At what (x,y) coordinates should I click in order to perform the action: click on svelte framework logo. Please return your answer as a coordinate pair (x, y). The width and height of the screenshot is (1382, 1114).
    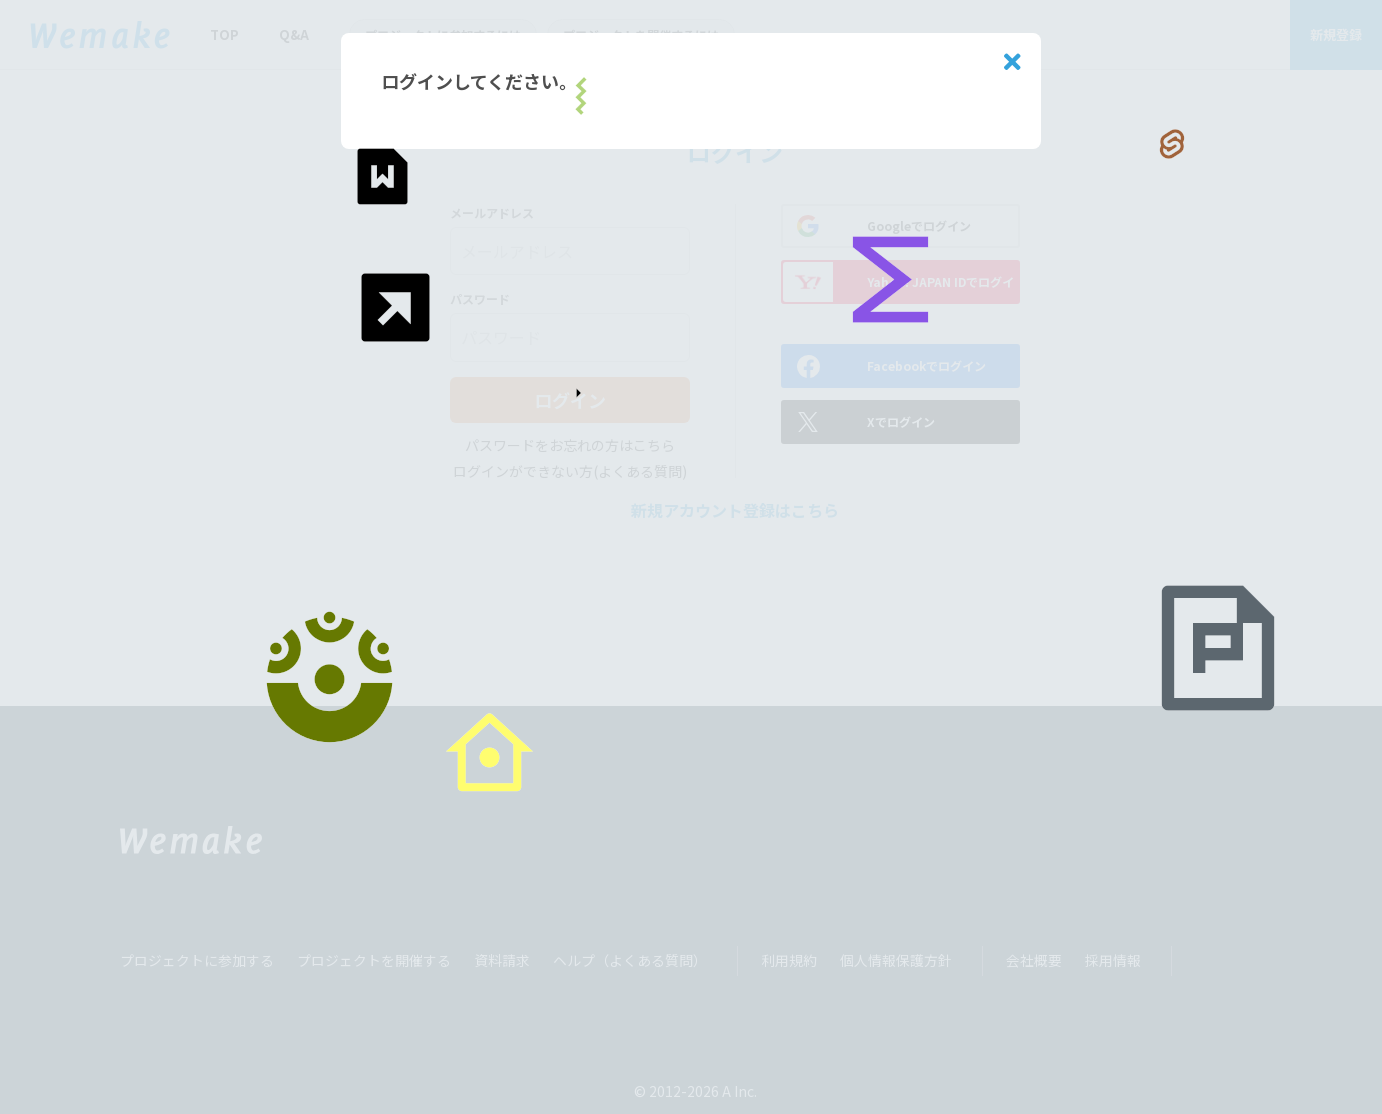
    Looking at the image, I should click on (1172, 144).